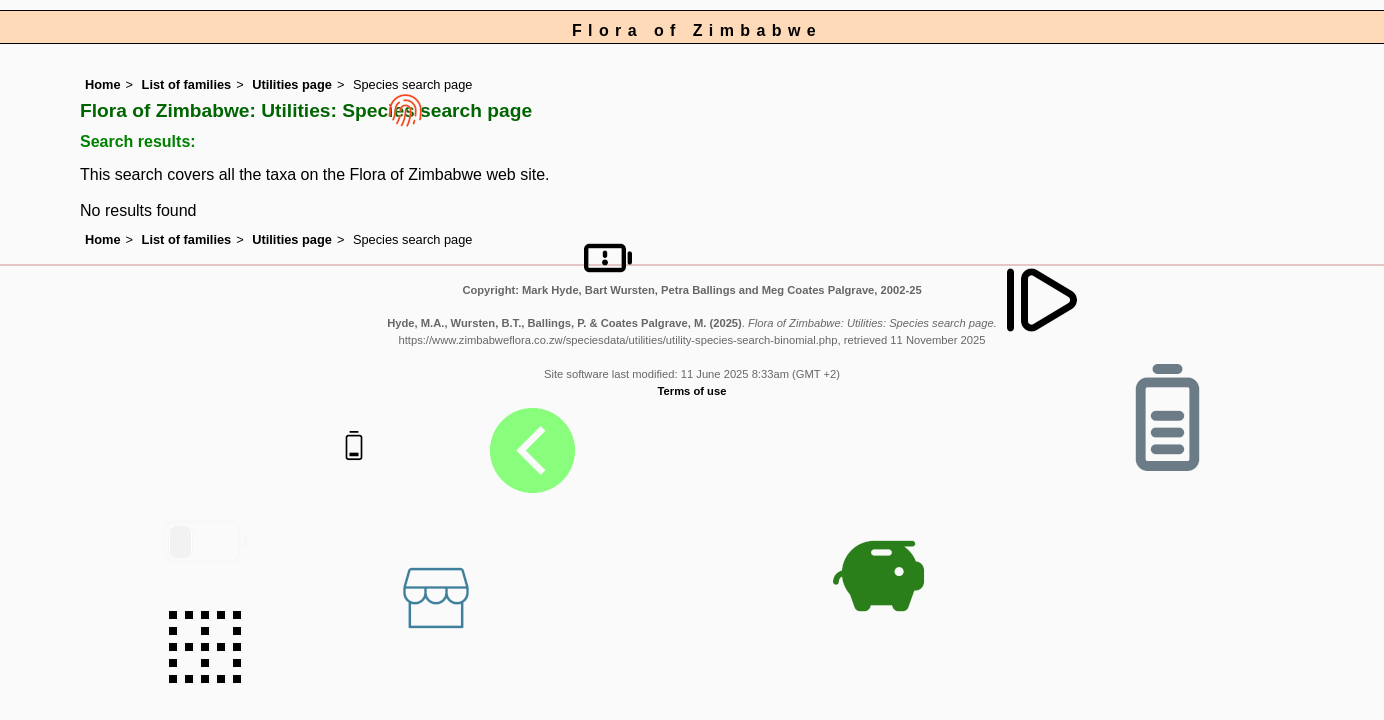 This screenshot has height=720, width=1384. I want to click on skip to the next track, so click(1042, 300).